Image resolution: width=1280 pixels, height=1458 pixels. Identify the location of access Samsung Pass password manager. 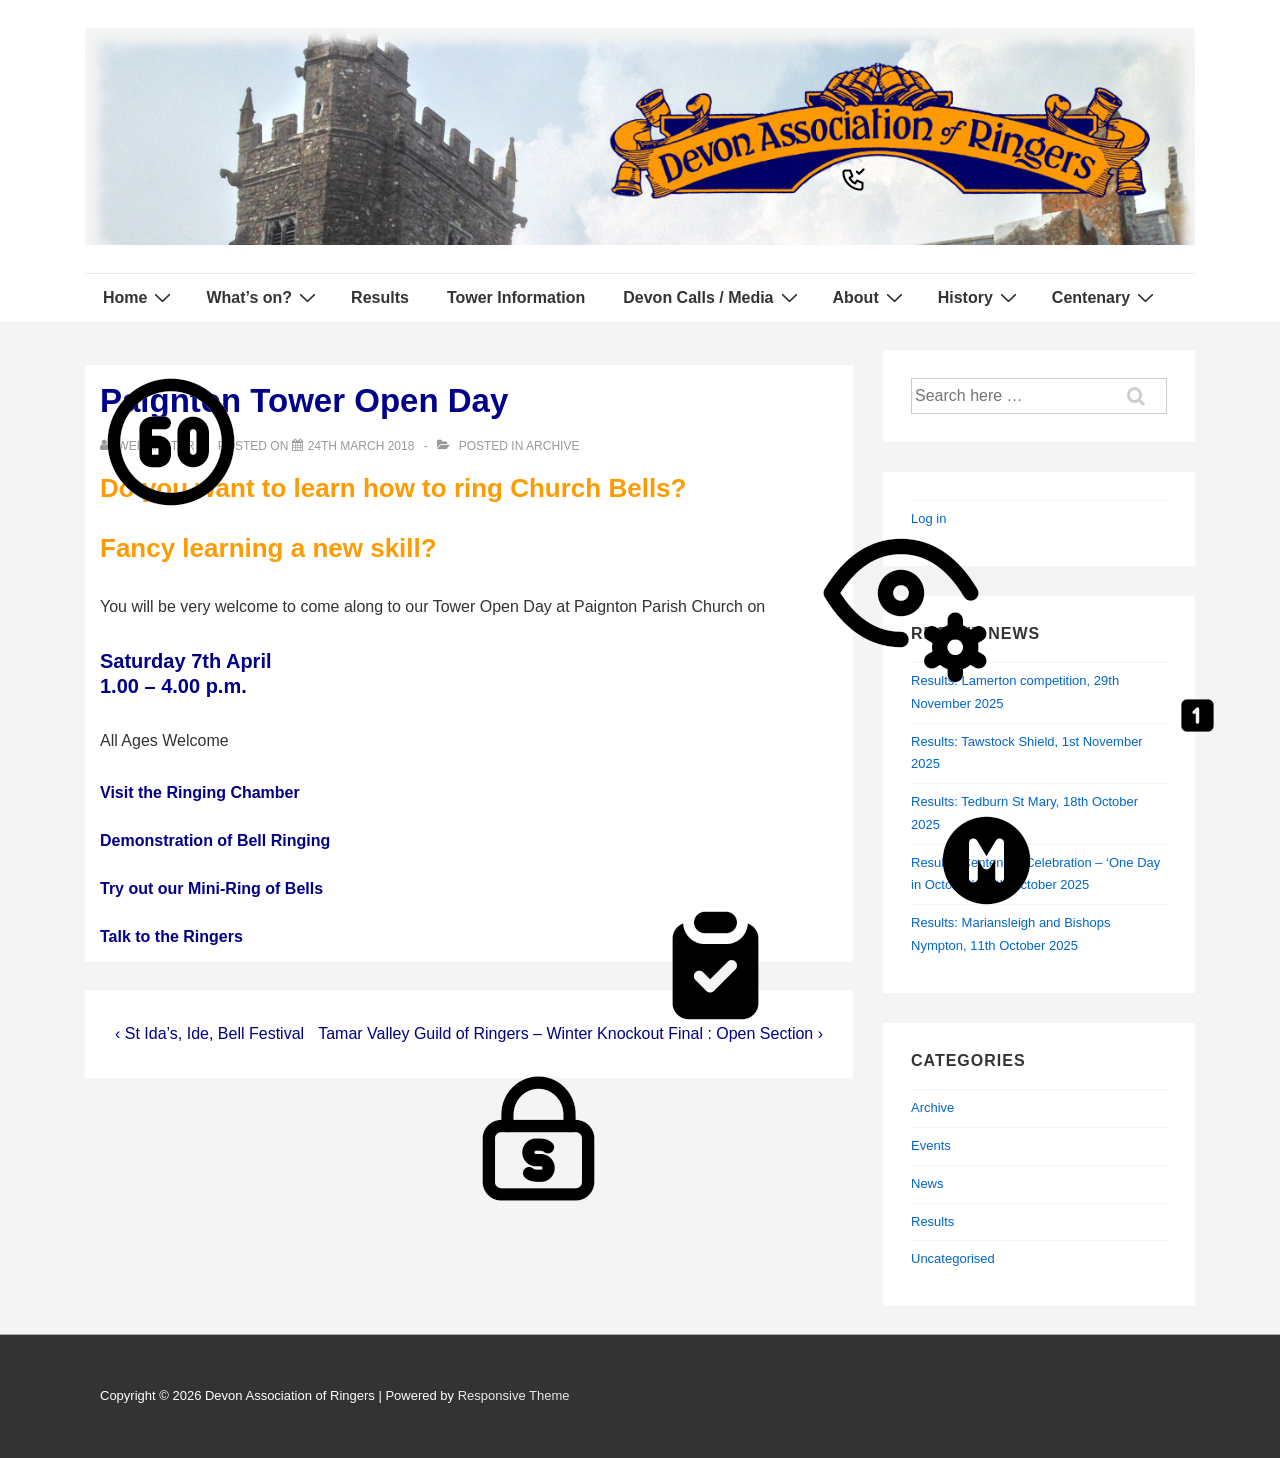
(538, 1138).